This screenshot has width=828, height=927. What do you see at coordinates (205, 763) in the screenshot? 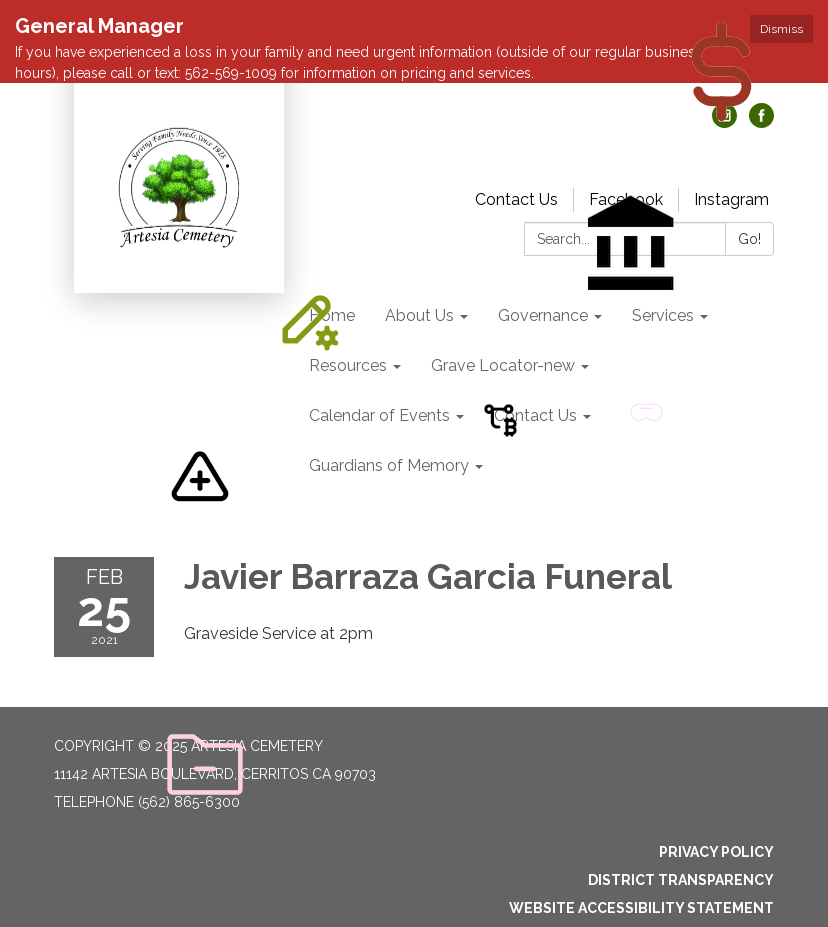
I see `remove a folder` at bounding box center [205, 763].